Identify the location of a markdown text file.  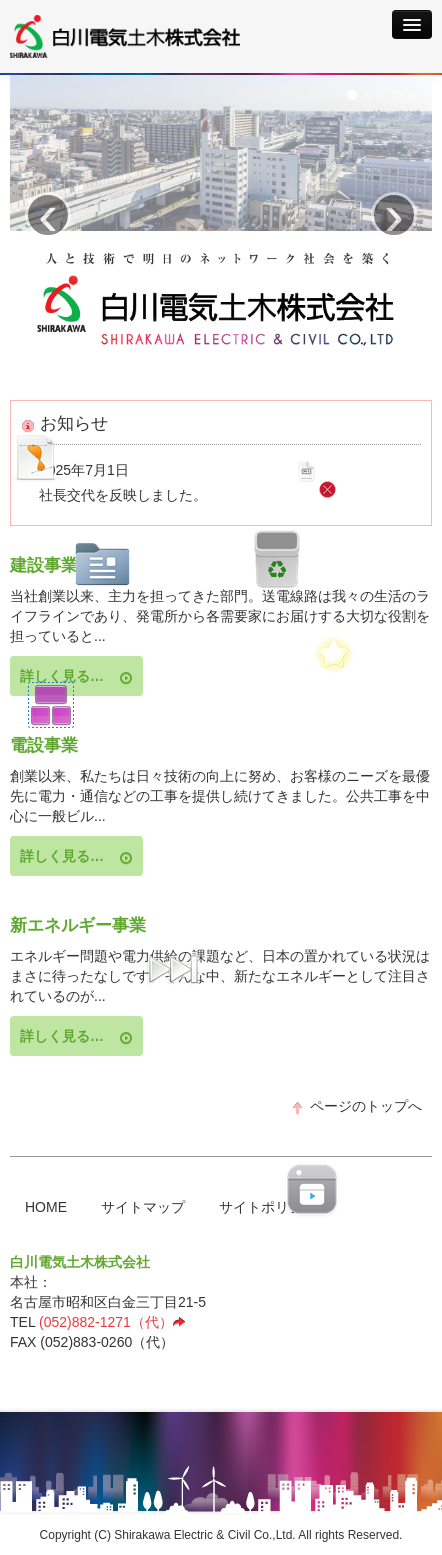
(306, 471).